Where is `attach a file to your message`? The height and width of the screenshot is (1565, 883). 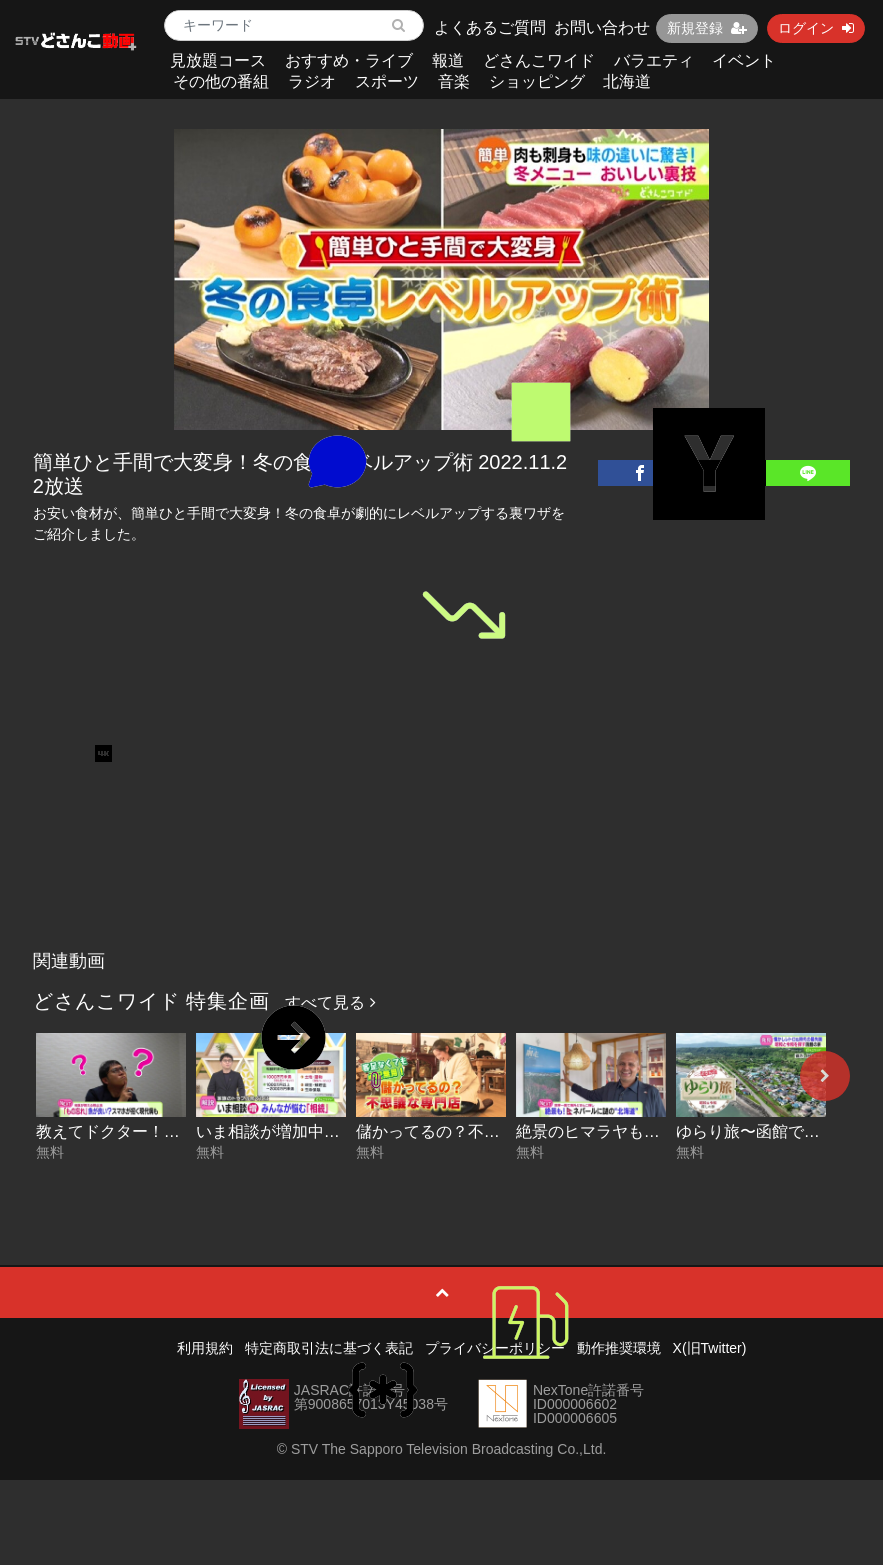
attach a file to your message is located at coordinates (376, 1080).